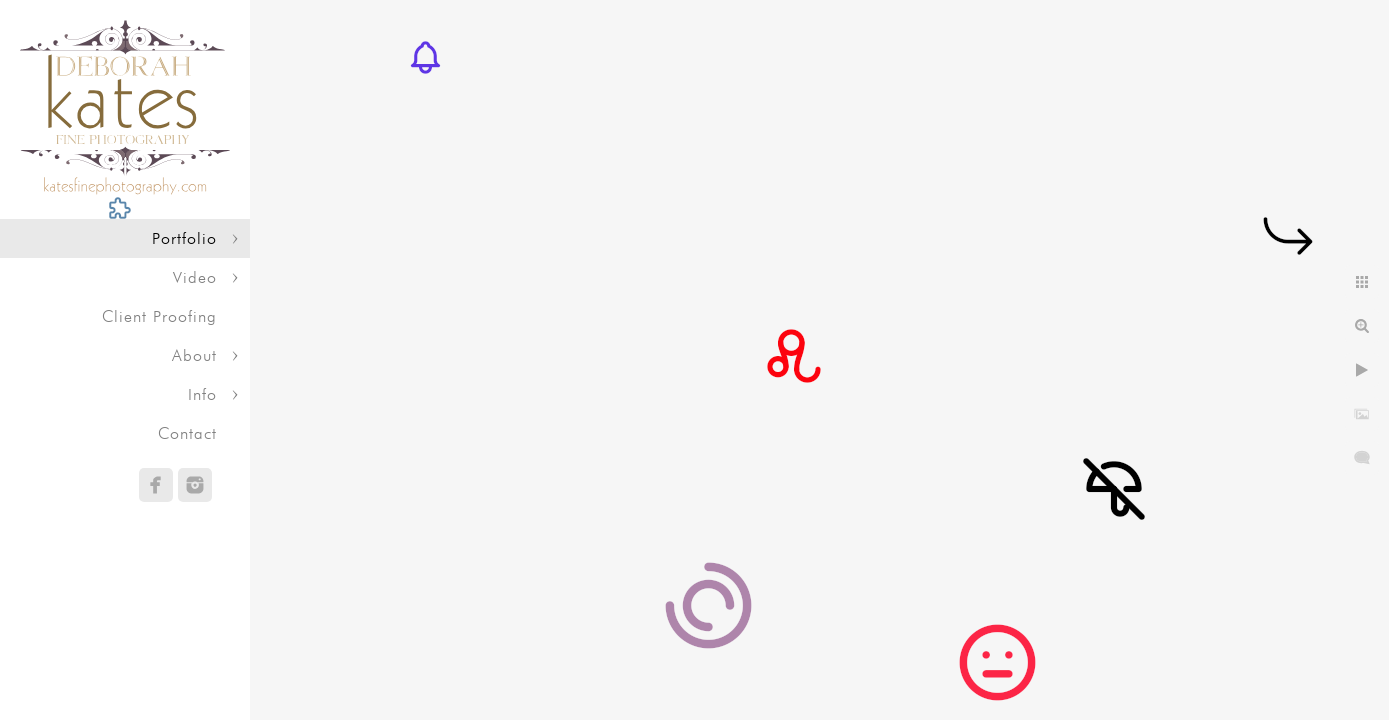 This screenshot has width=1389, height=720. I want to click on indicates content is loading, so click(708, 605).